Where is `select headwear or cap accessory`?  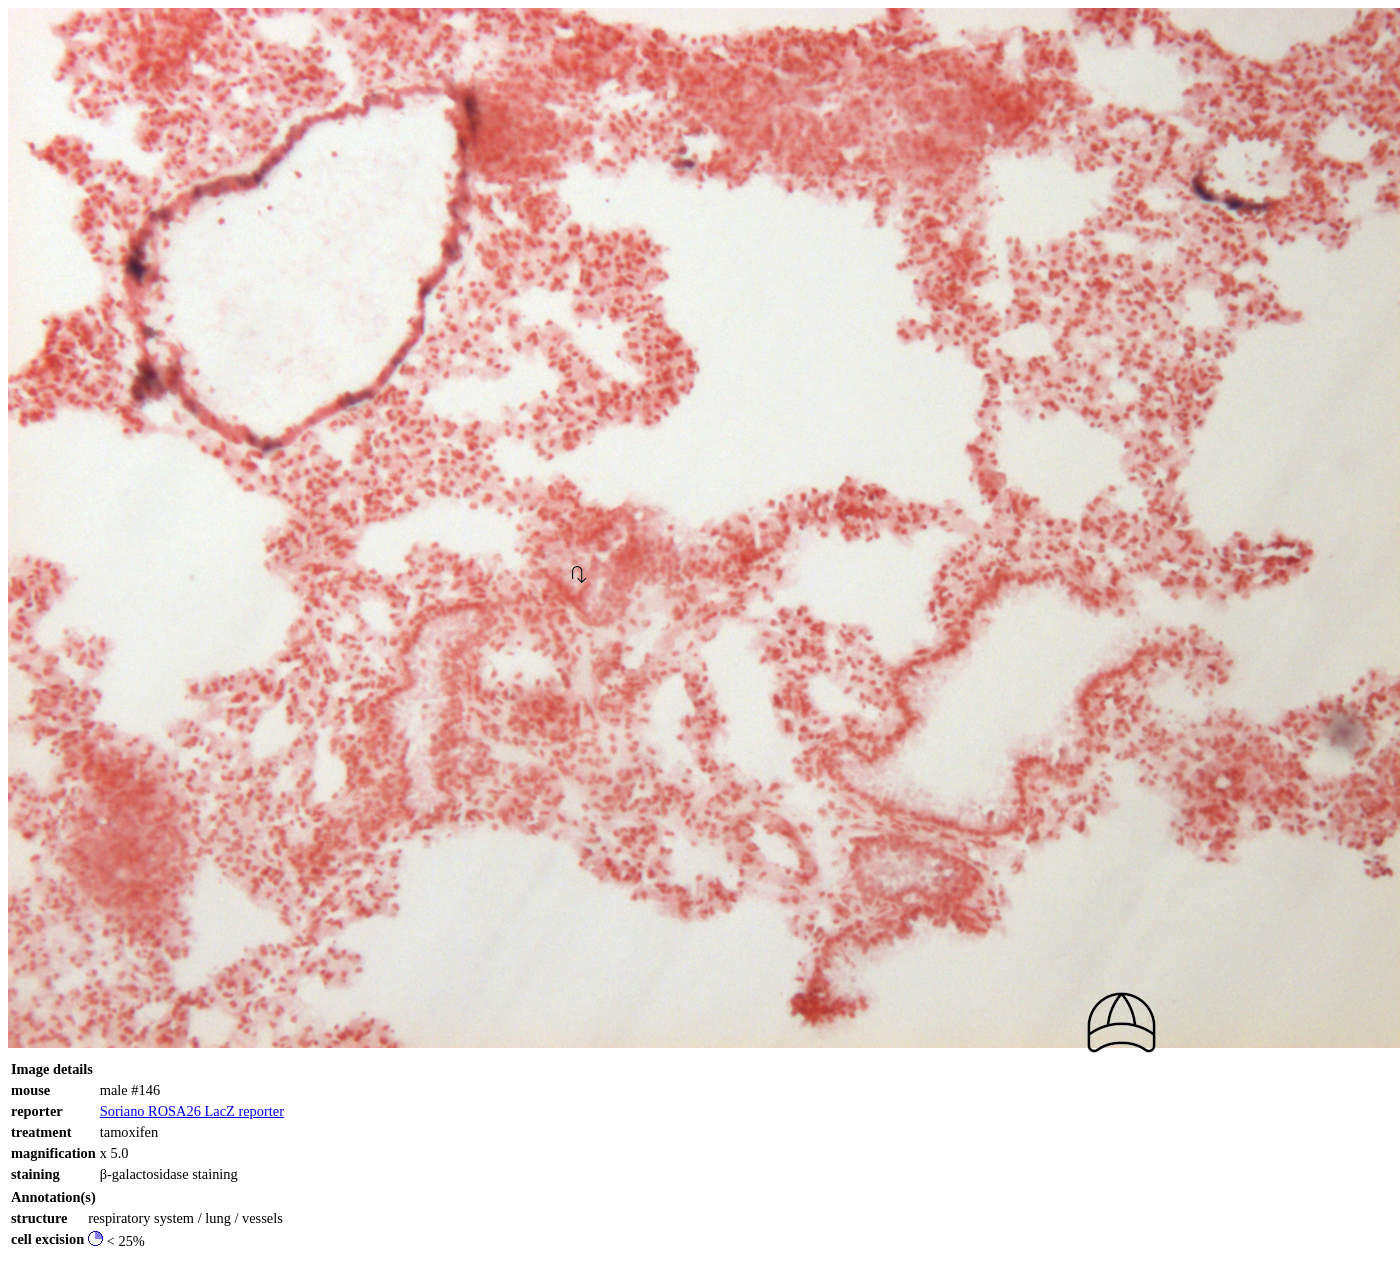
select headwear or cap accessory is located at coordinates (1121, 1026).